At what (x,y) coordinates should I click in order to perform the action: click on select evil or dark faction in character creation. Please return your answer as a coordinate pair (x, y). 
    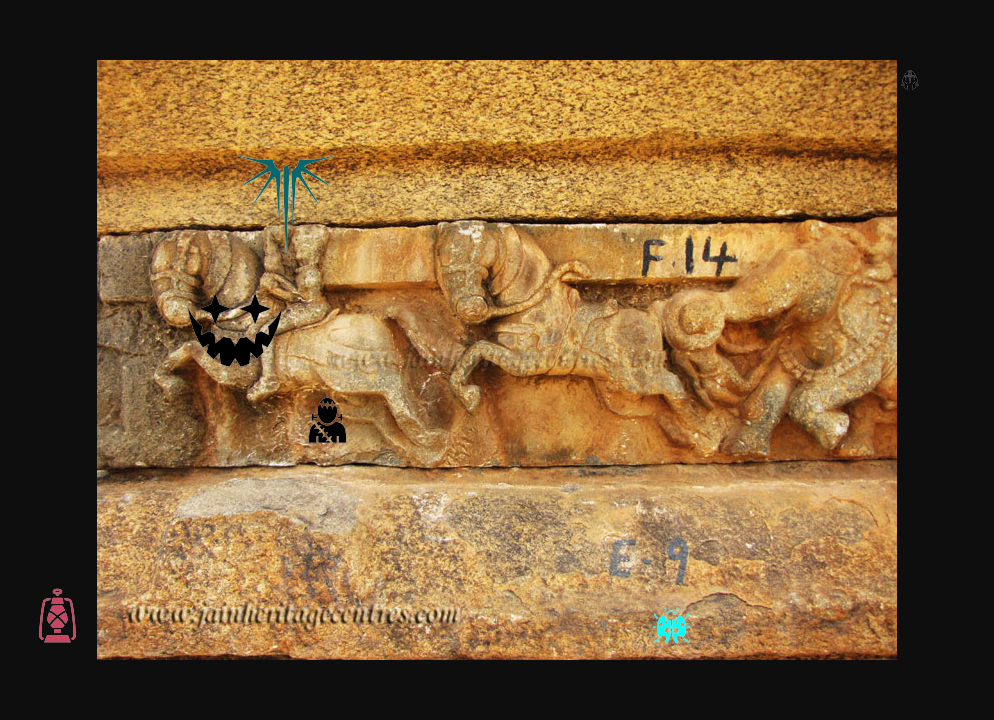
    Looking at the image, I should click on (286, 204).